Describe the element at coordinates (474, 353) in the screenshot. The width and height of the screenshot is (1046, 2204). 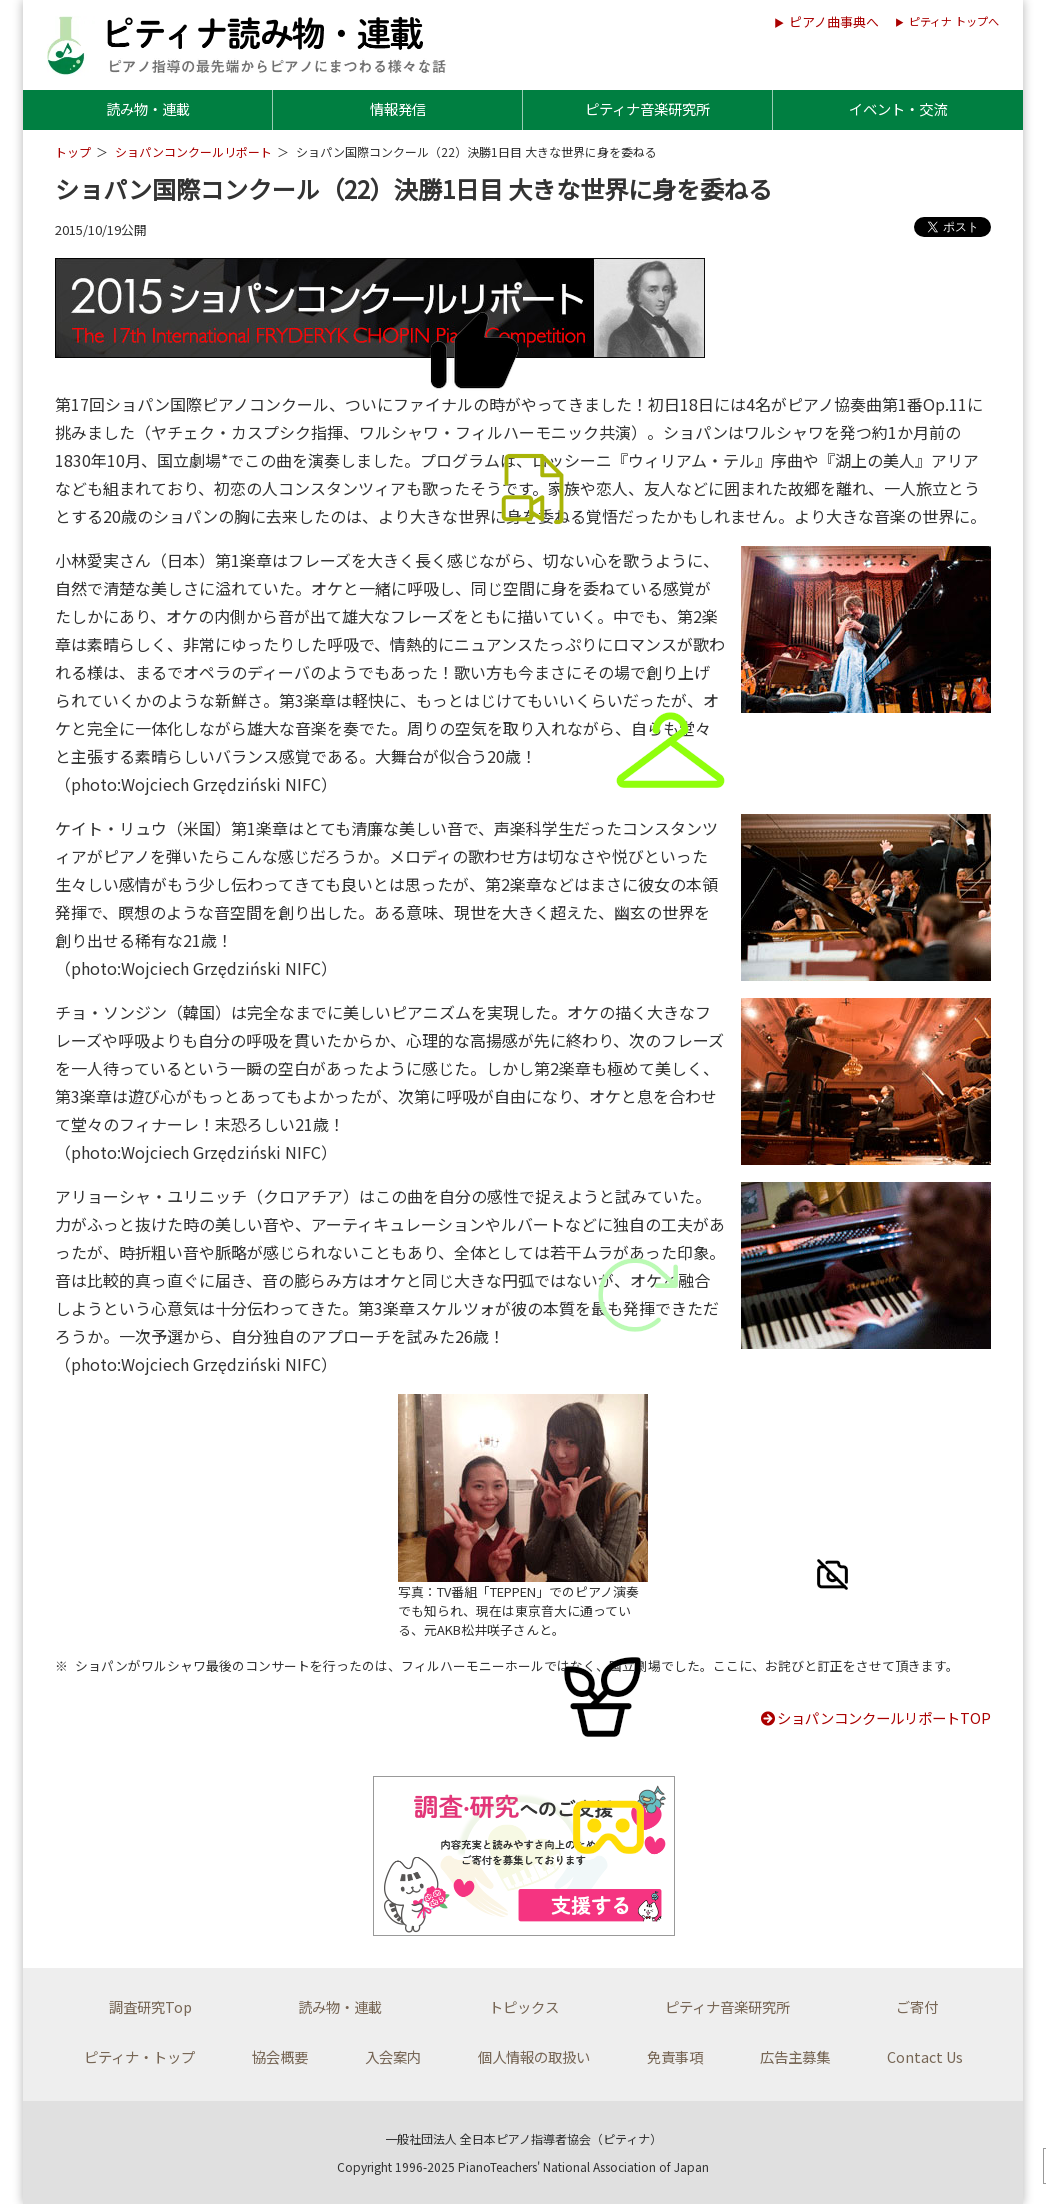
I see `like or upvote content` at that location.